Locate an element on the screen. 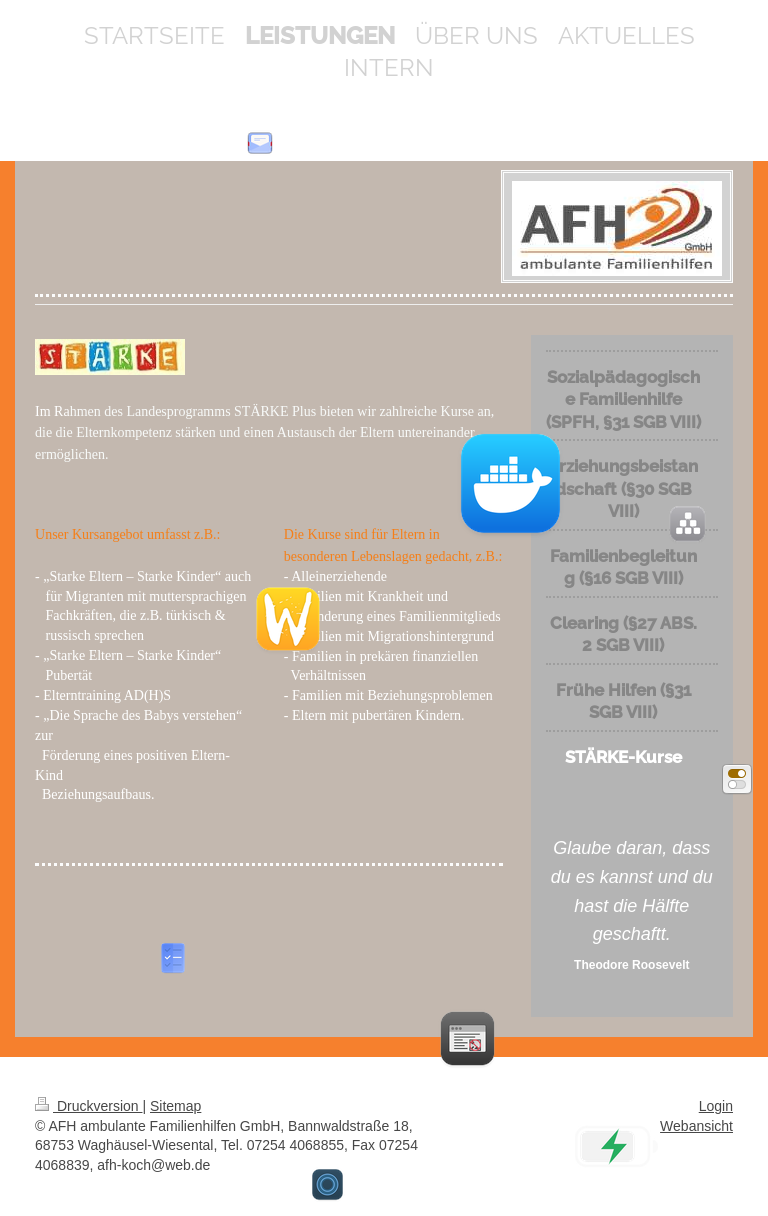 This screenshot has width=768, height=1216. open Docker desktop application is located at coordinates (510, 483).